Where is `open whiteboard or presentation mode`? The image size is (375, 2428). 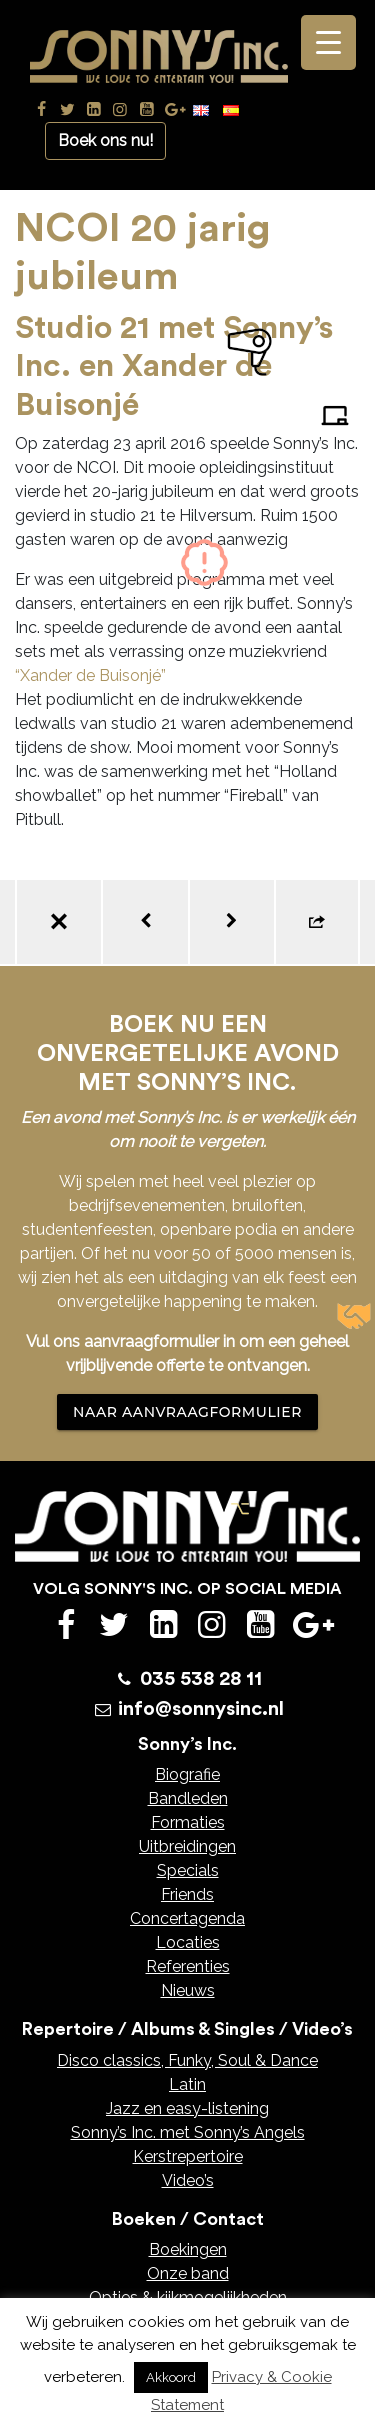
open whiteboard or presentation mode is located at coordinates (335, 416).